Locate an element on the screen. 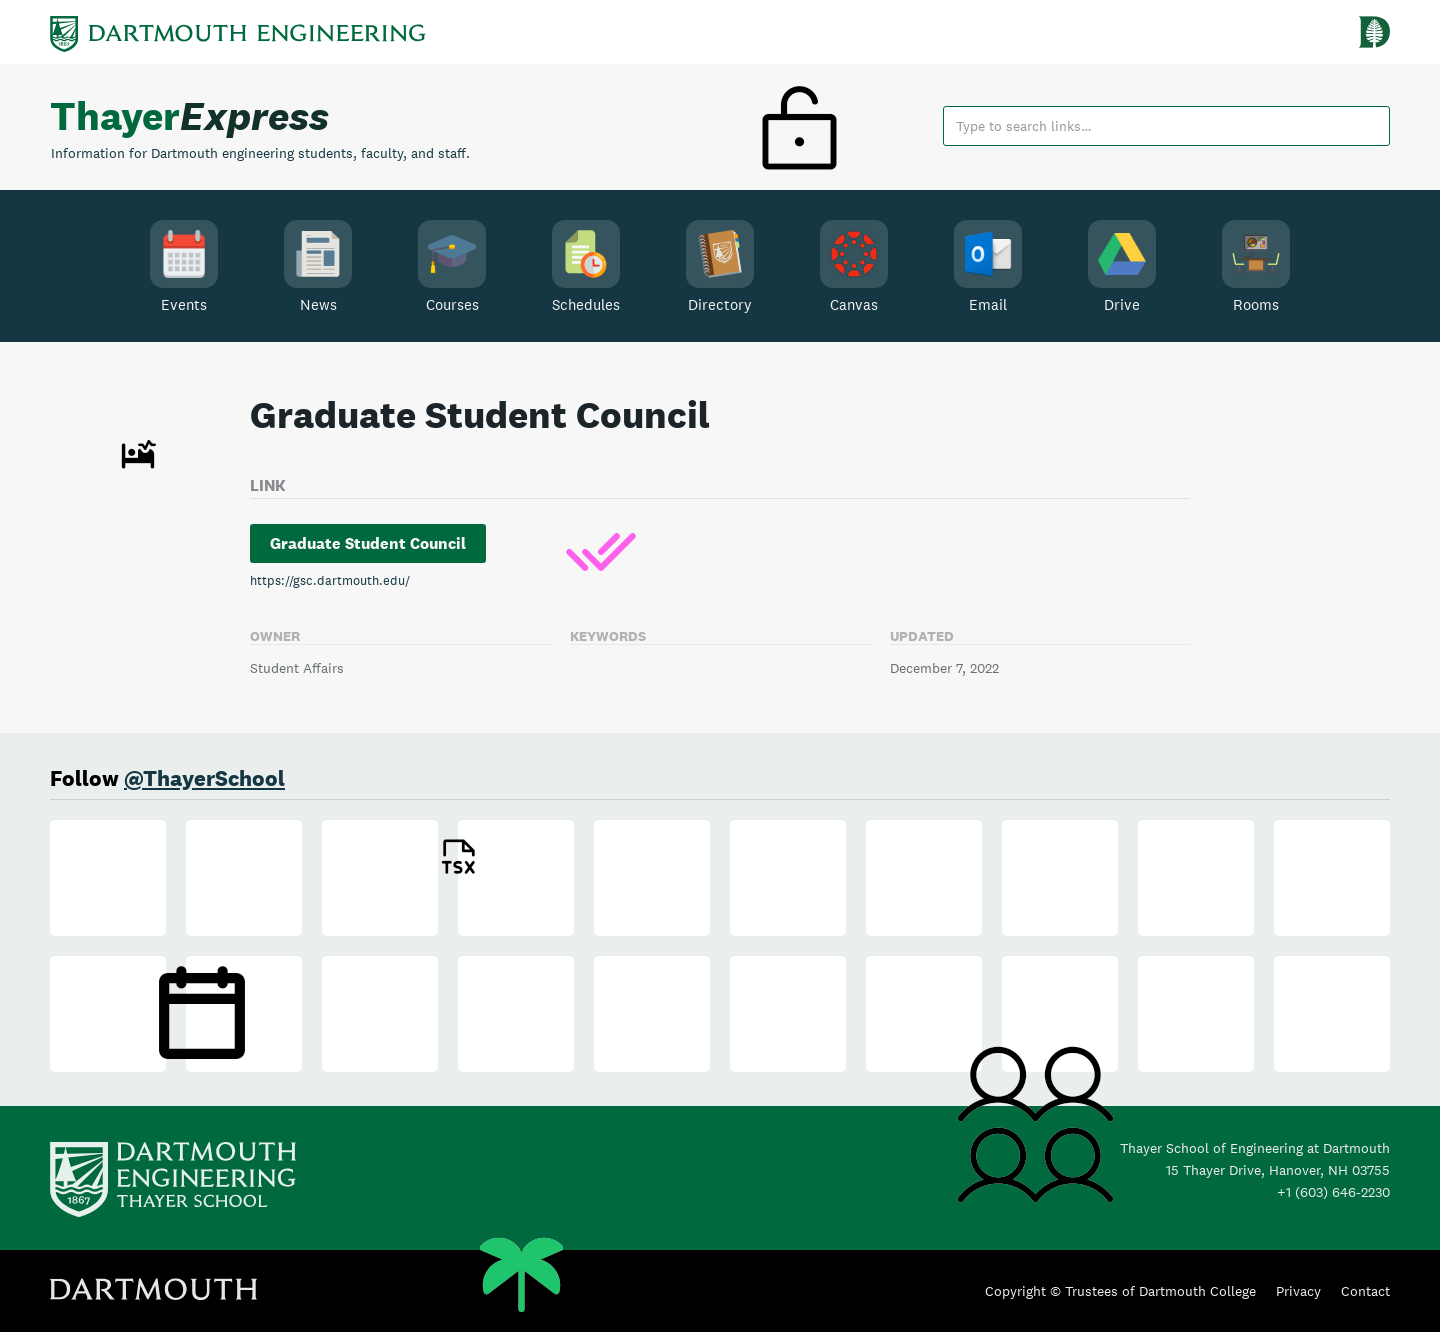 The image size is (1440, 1332). indicates all items have been completed or verified is located at coordinates (601, 552).